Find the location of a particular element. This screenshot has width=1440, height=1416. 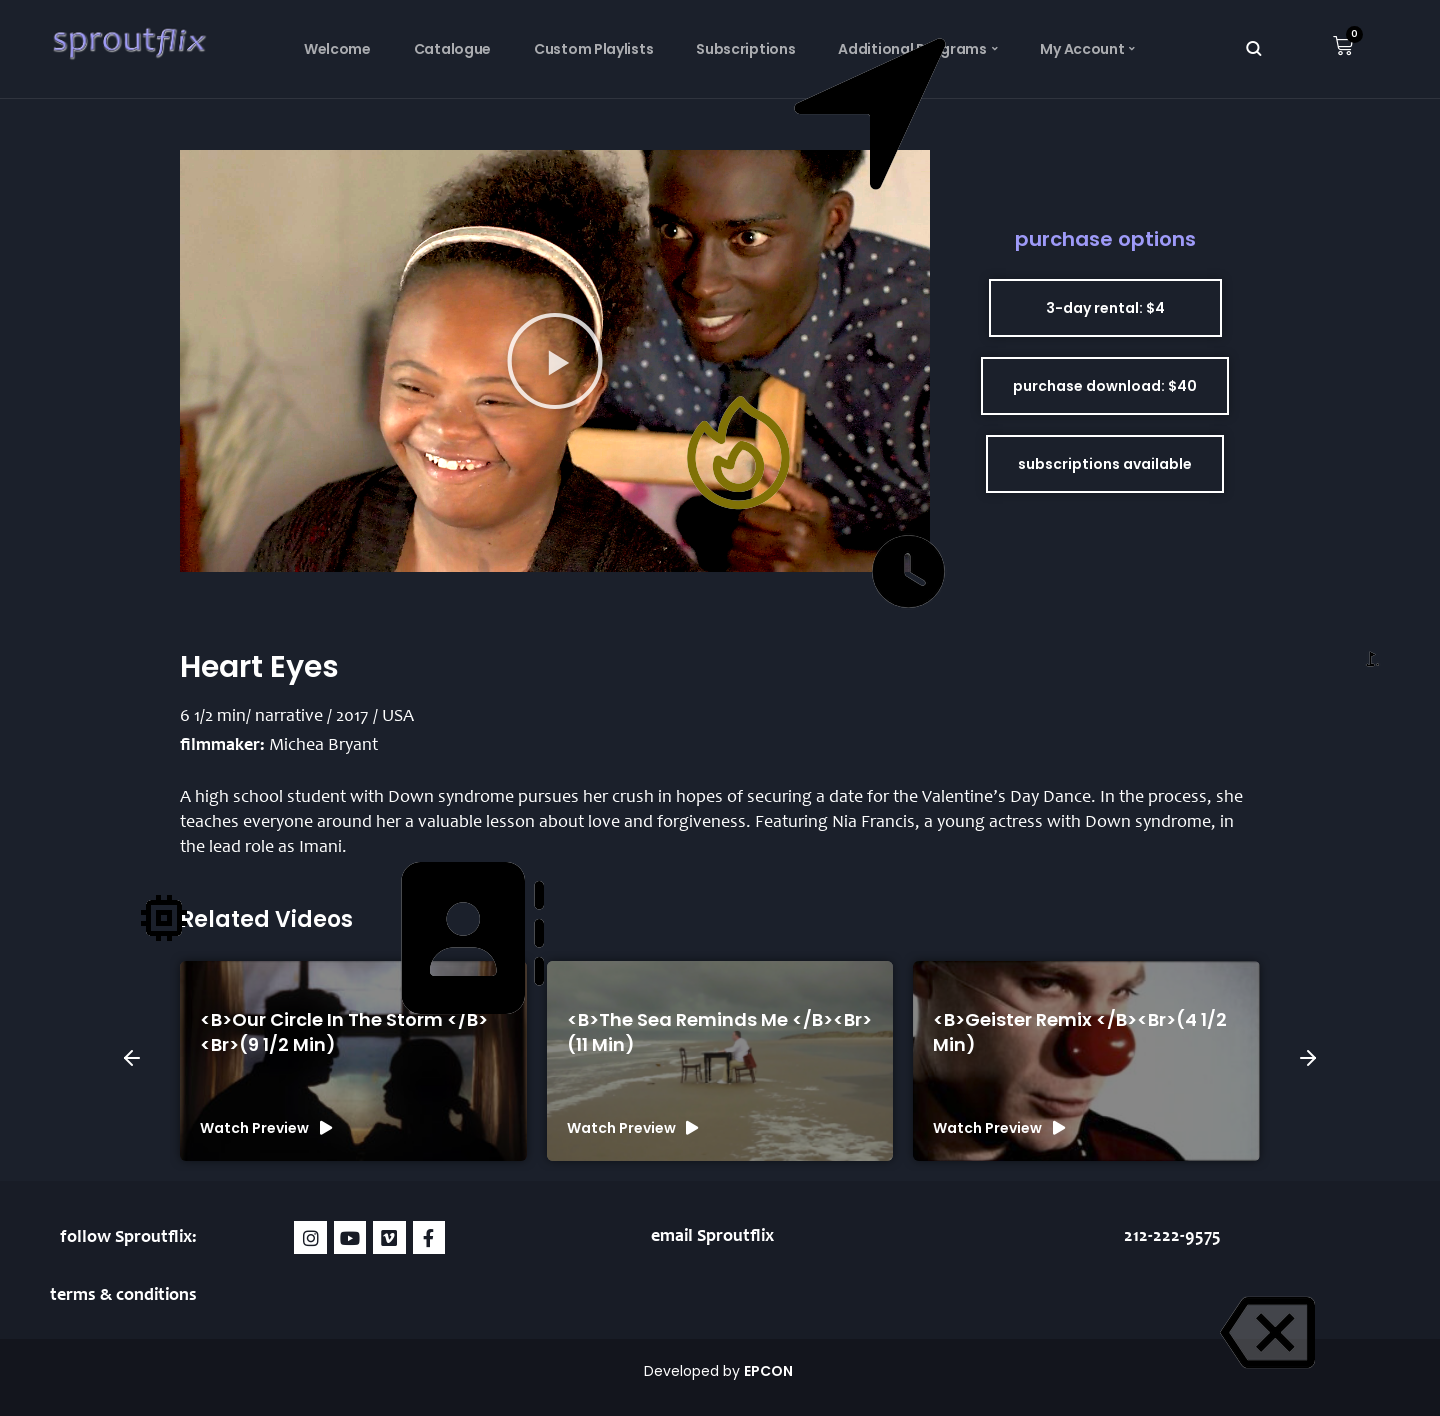

save to watch later is located at coordinates (908, 571).